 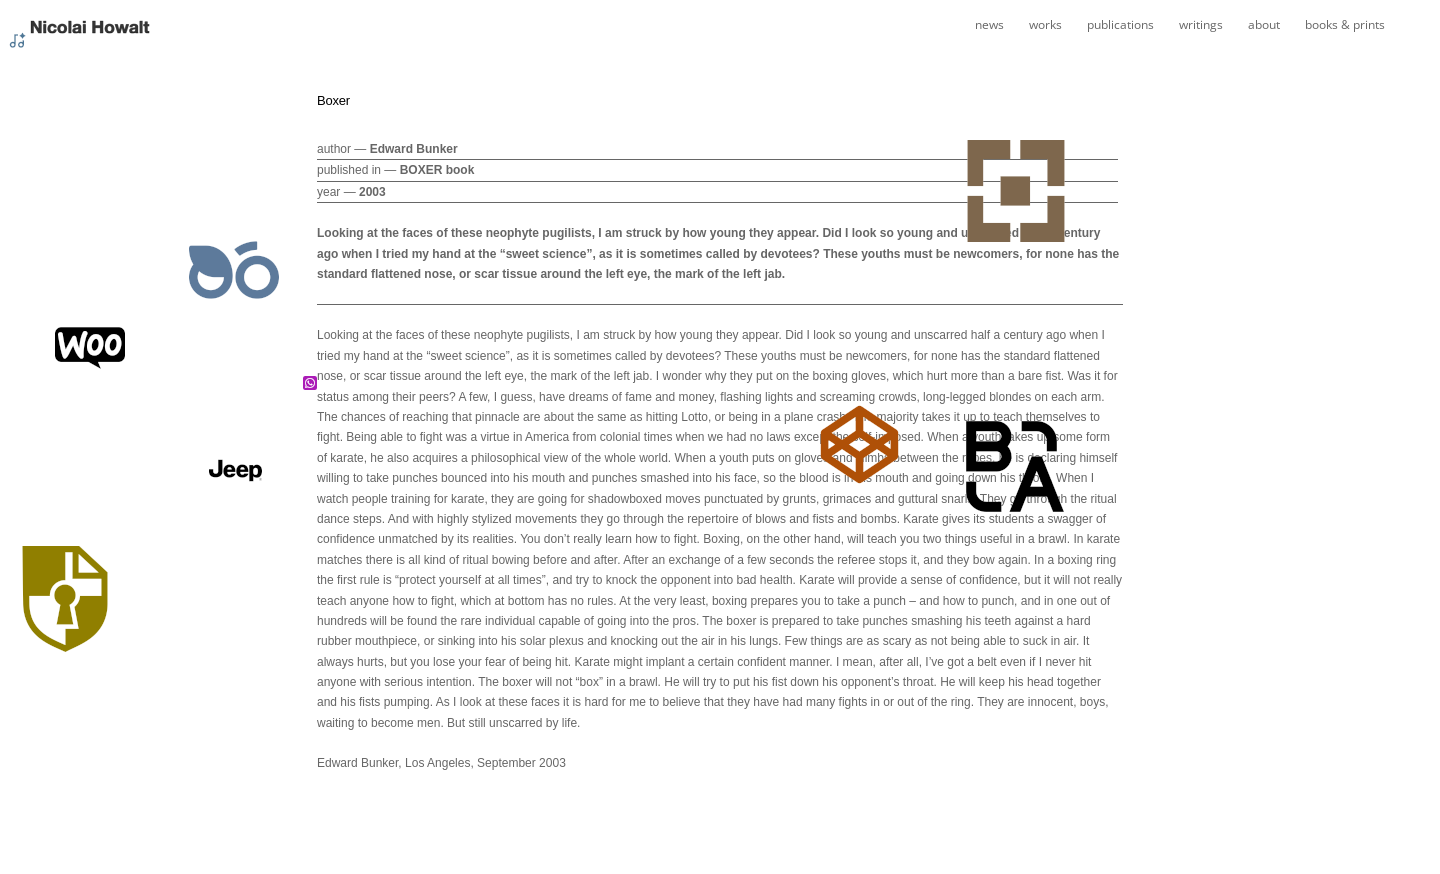 What do you see at coordinates (1016, 191) in the screenshot?
I see `open HDFC Bank app` at bounding box center [1016, 191].